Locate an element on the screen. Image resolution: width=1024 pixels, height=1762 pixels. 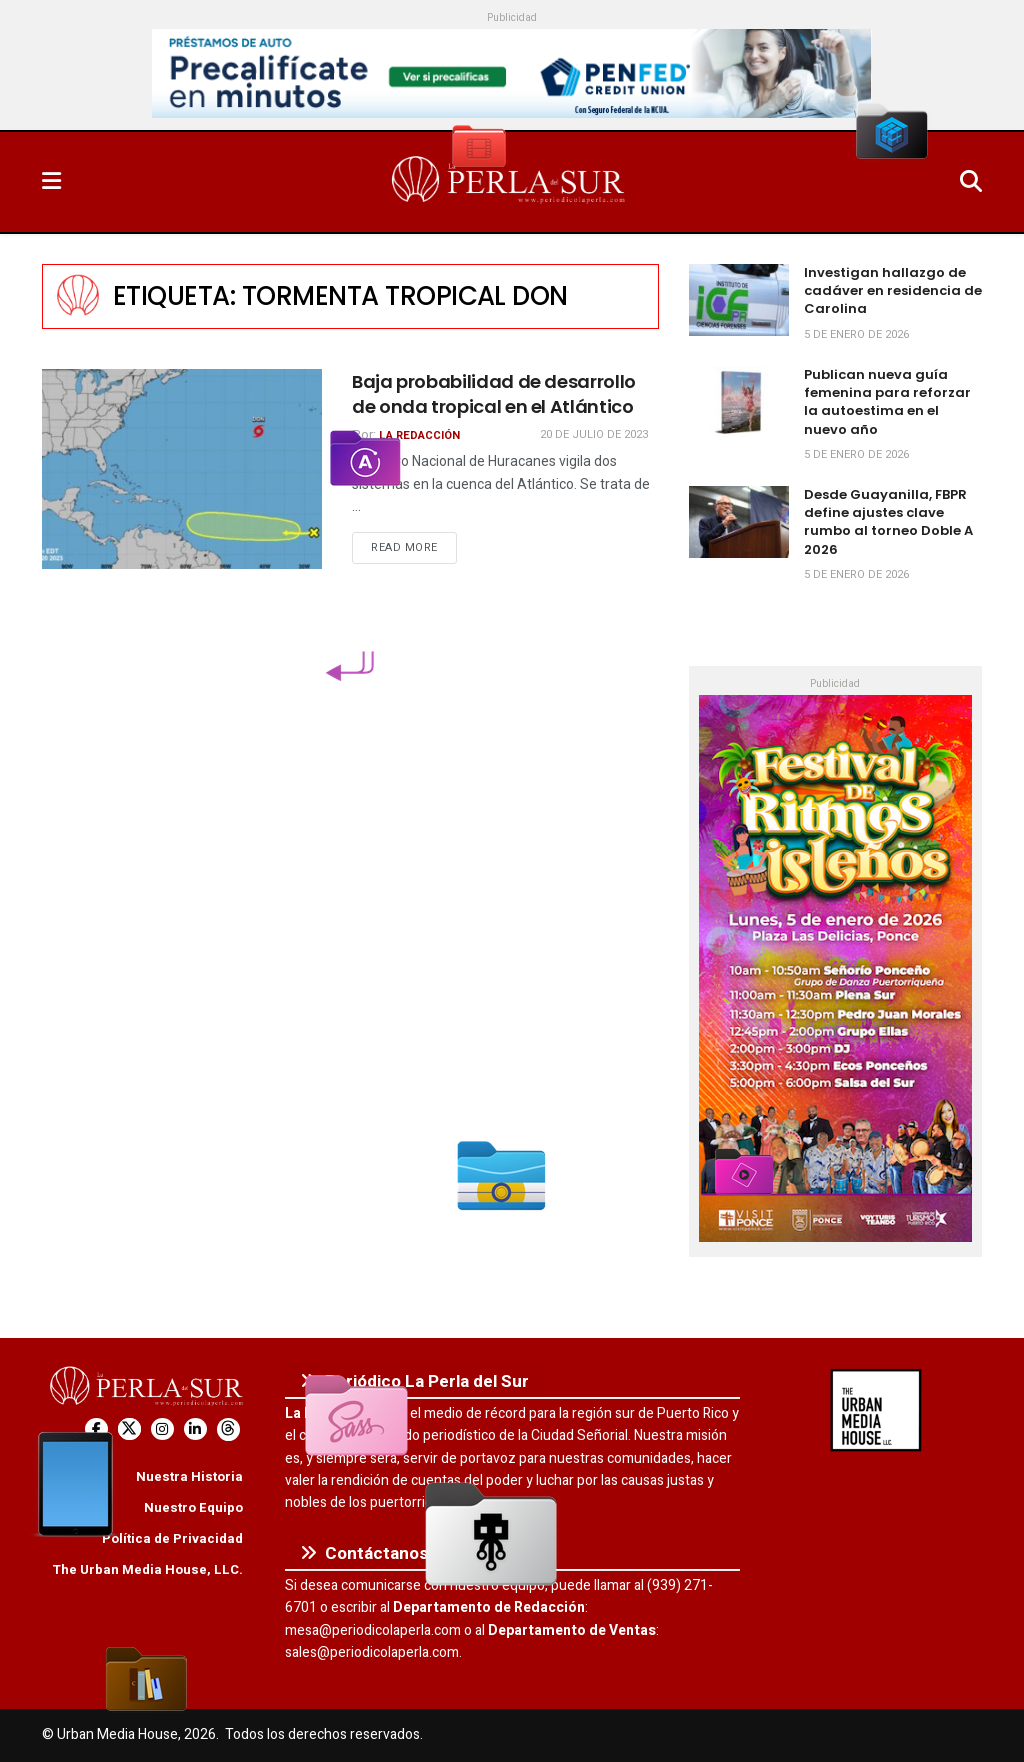
folder containing sass stylesheet files is located at coordinates (356, 1418).